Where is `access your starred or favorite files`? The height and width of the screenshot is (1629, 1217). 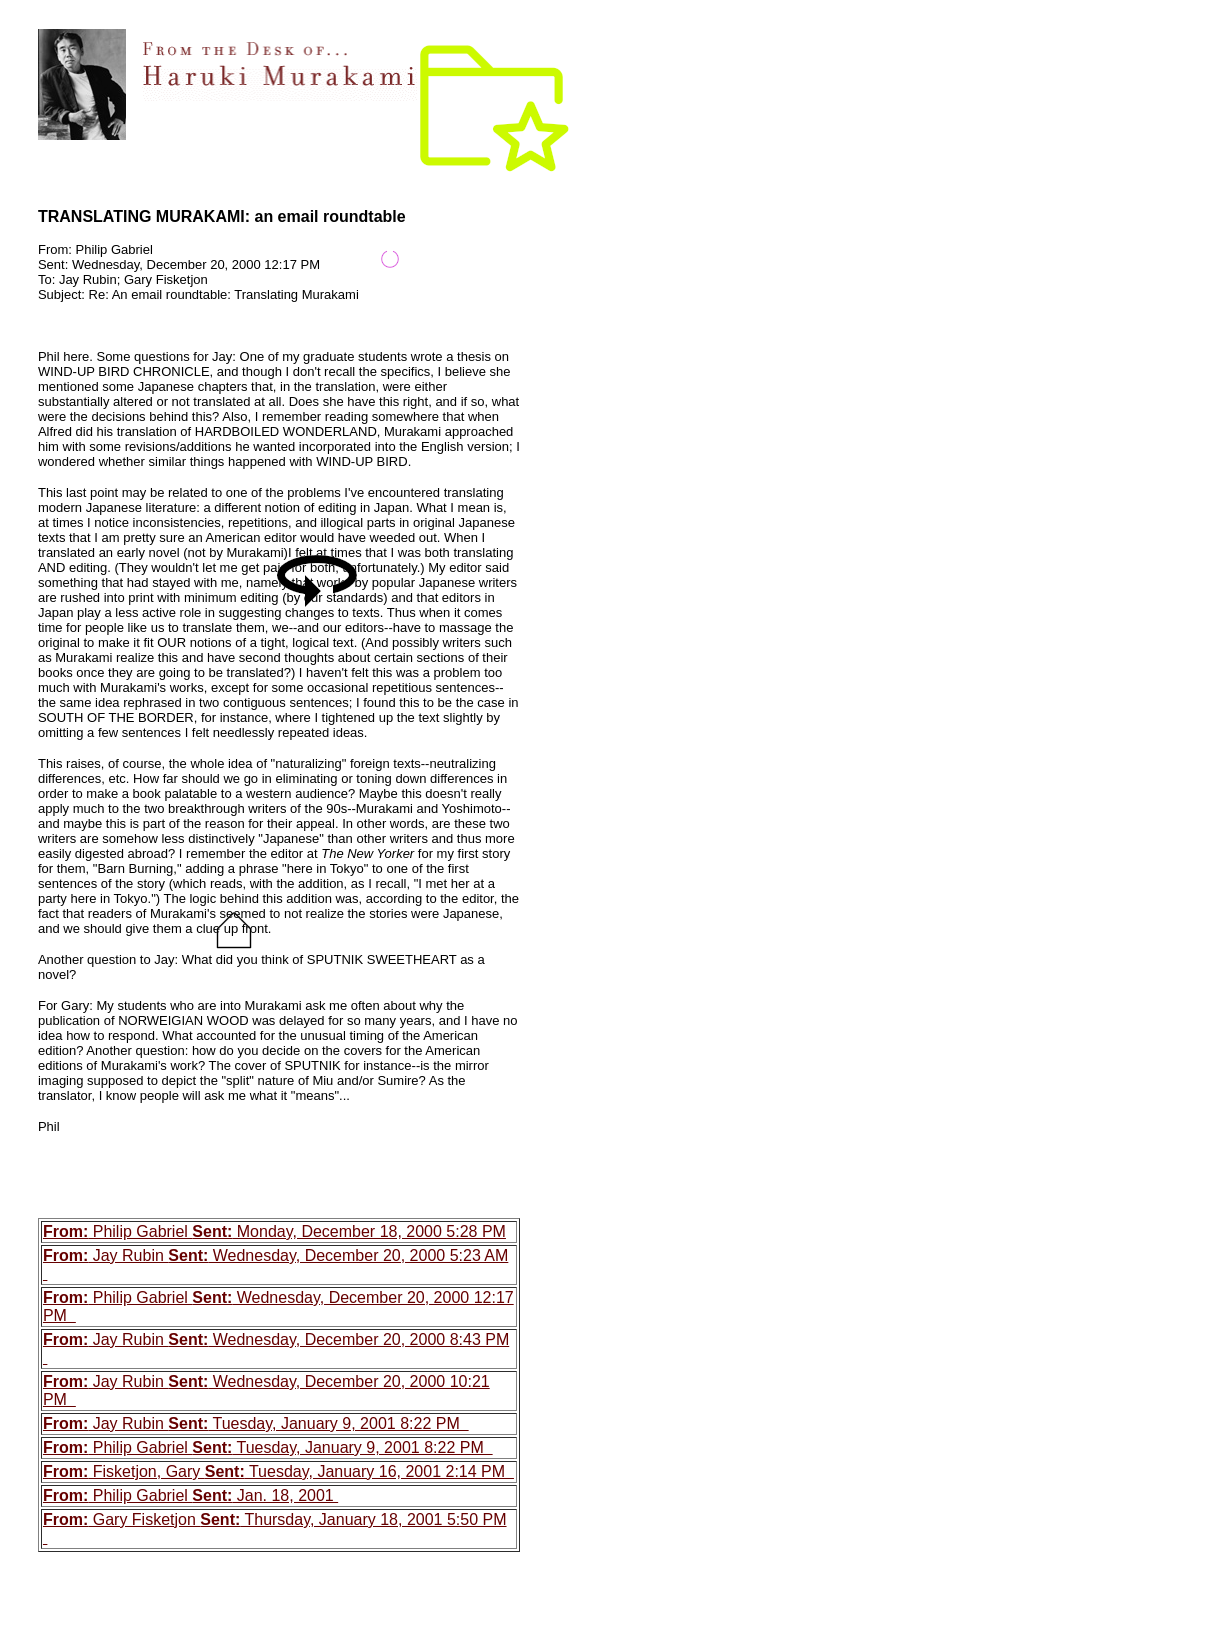
access your starred or favorite files is located at coordinates (491, 105).